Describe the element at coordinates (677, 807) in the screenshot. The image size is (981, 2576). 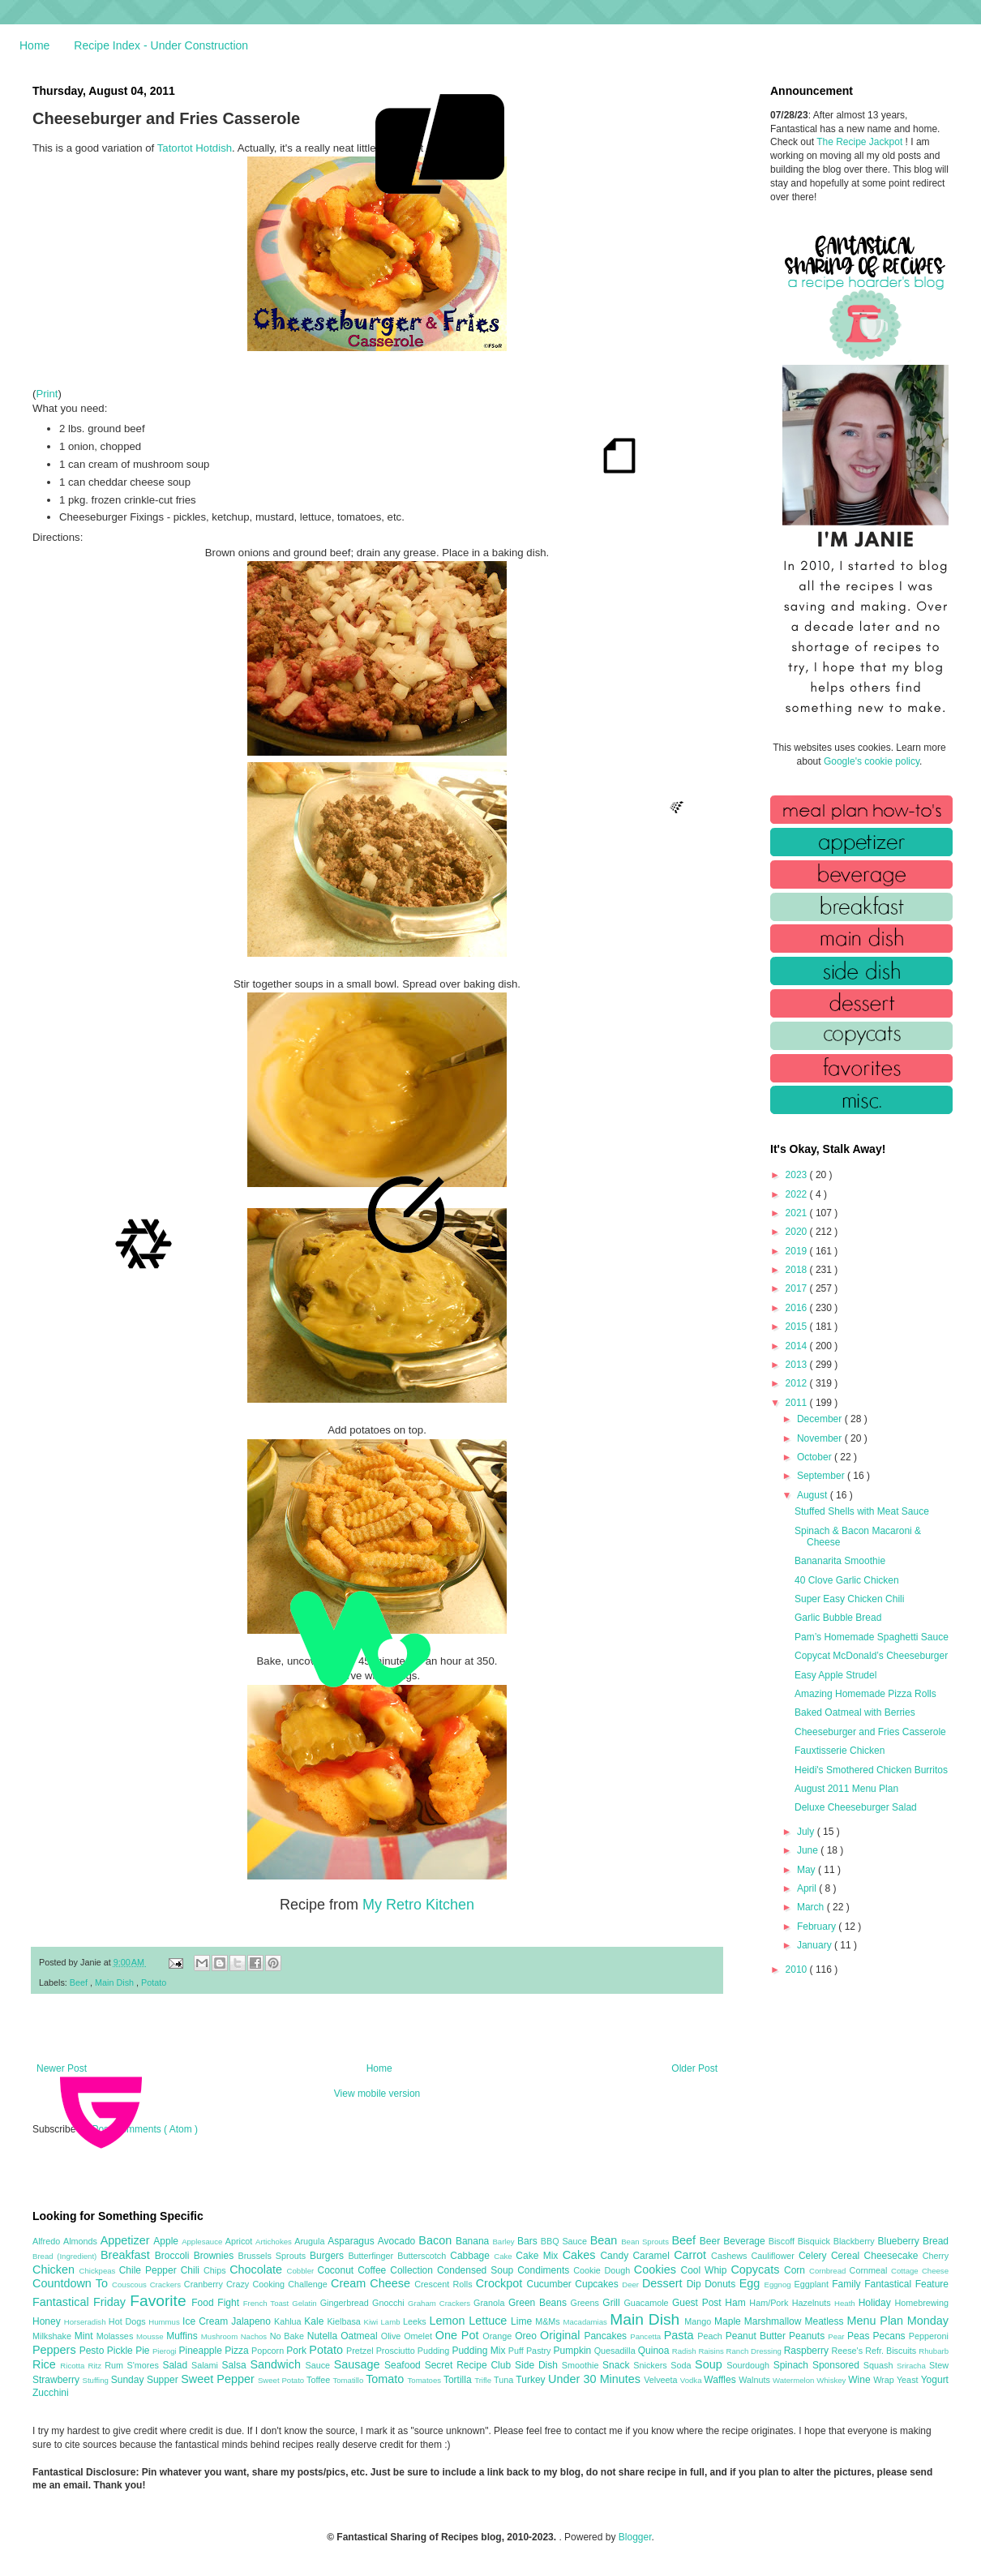
I see `schlix CMS brand logo` at that location.